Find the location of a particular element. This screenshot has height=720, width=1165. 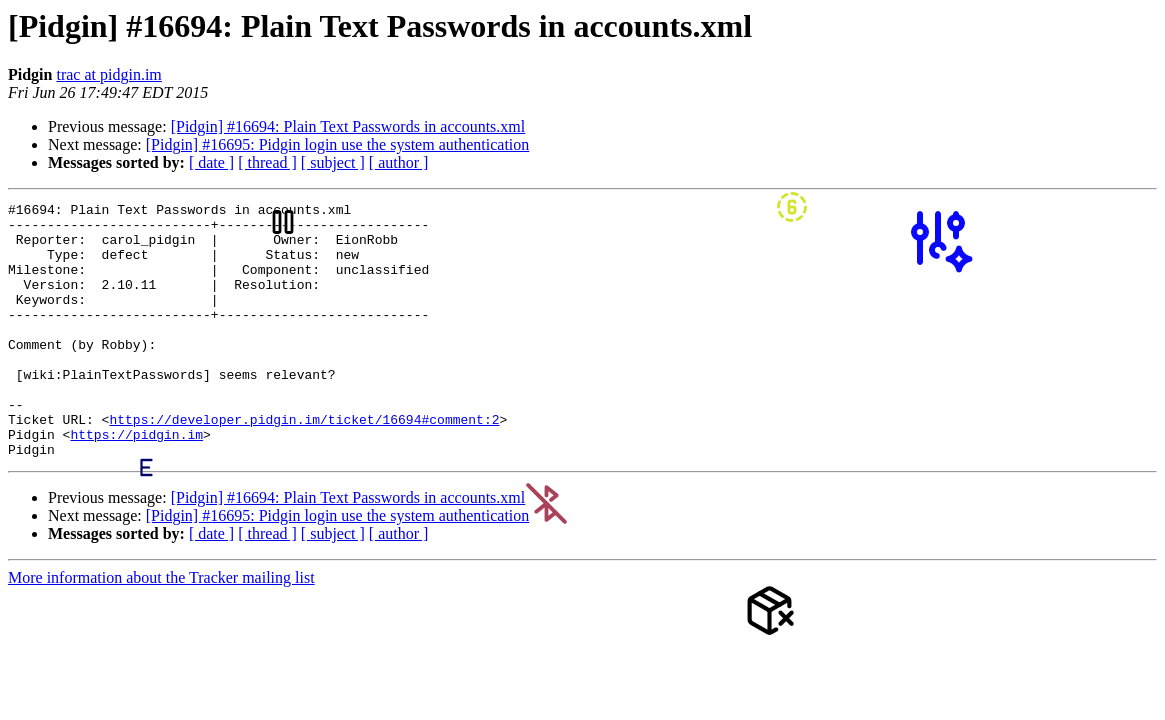

pause media playback is located at coordinates (283, 222).